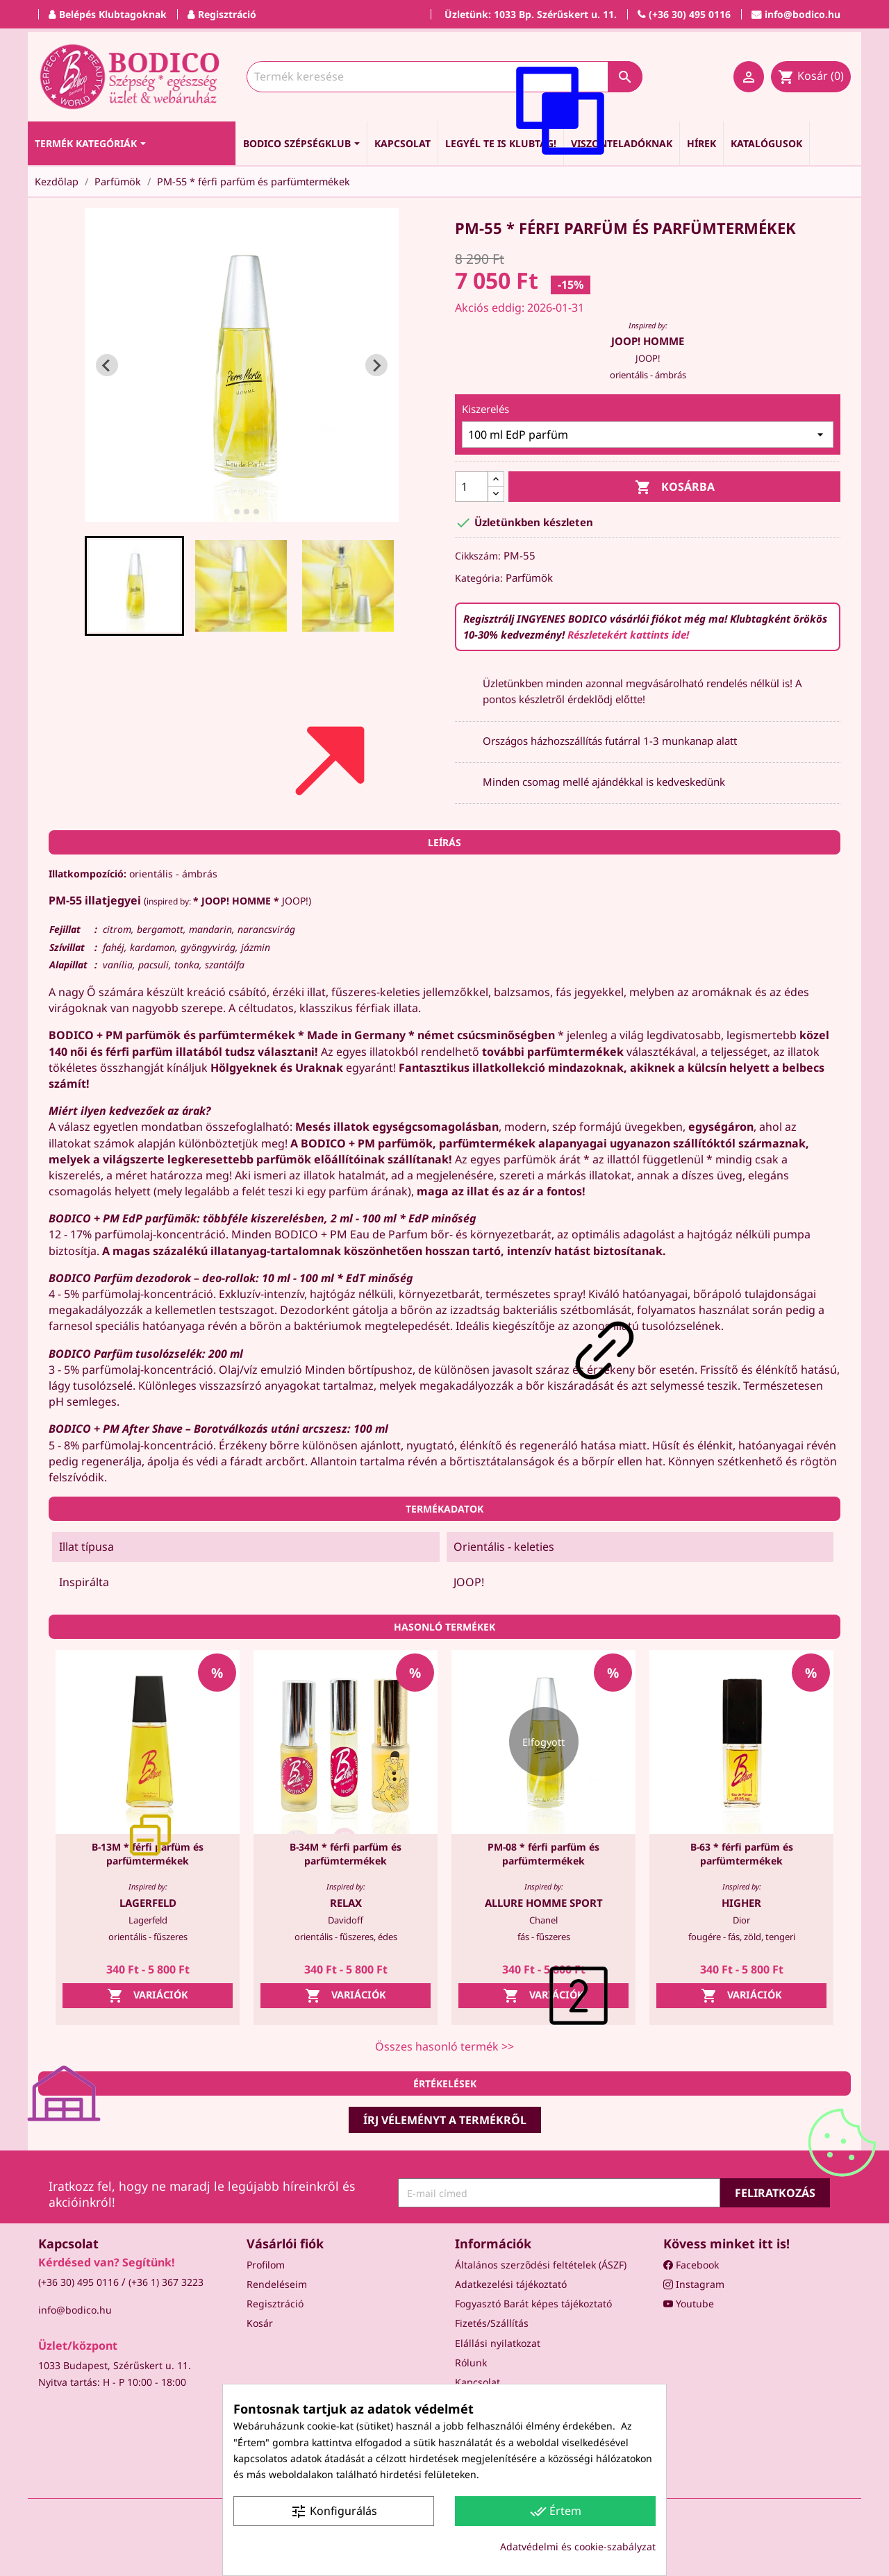 This screenshot has width=889, height=2576. What do you see at coordinates (579, 1996) in the screenshot?
I see `indicates step two in a multi-step process` at bounding box center [579, 1996].